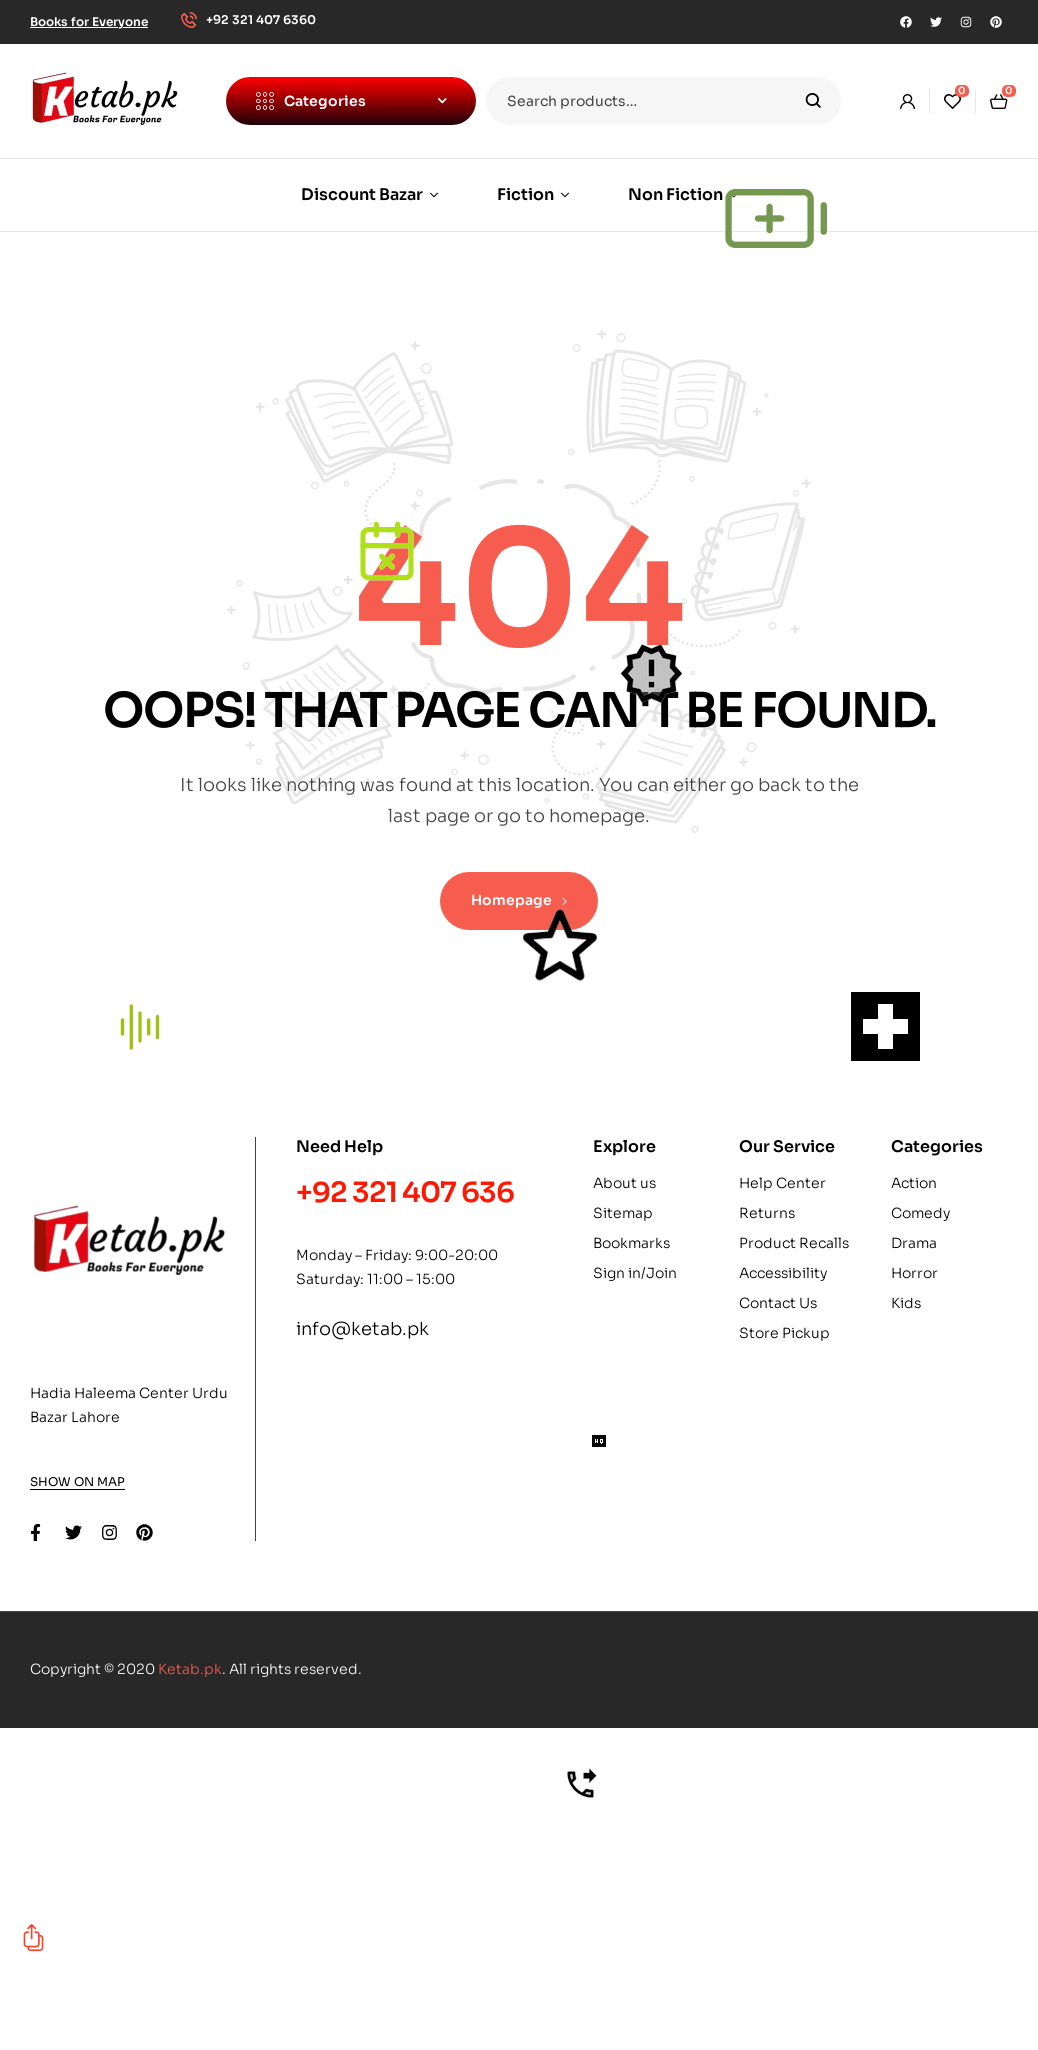 This screenshot has height=2050, width=1038. What do you see at coordinates (651, 673) in the screenshot?
I see `indicates new or recently added content` at bounding box center [651, 673].